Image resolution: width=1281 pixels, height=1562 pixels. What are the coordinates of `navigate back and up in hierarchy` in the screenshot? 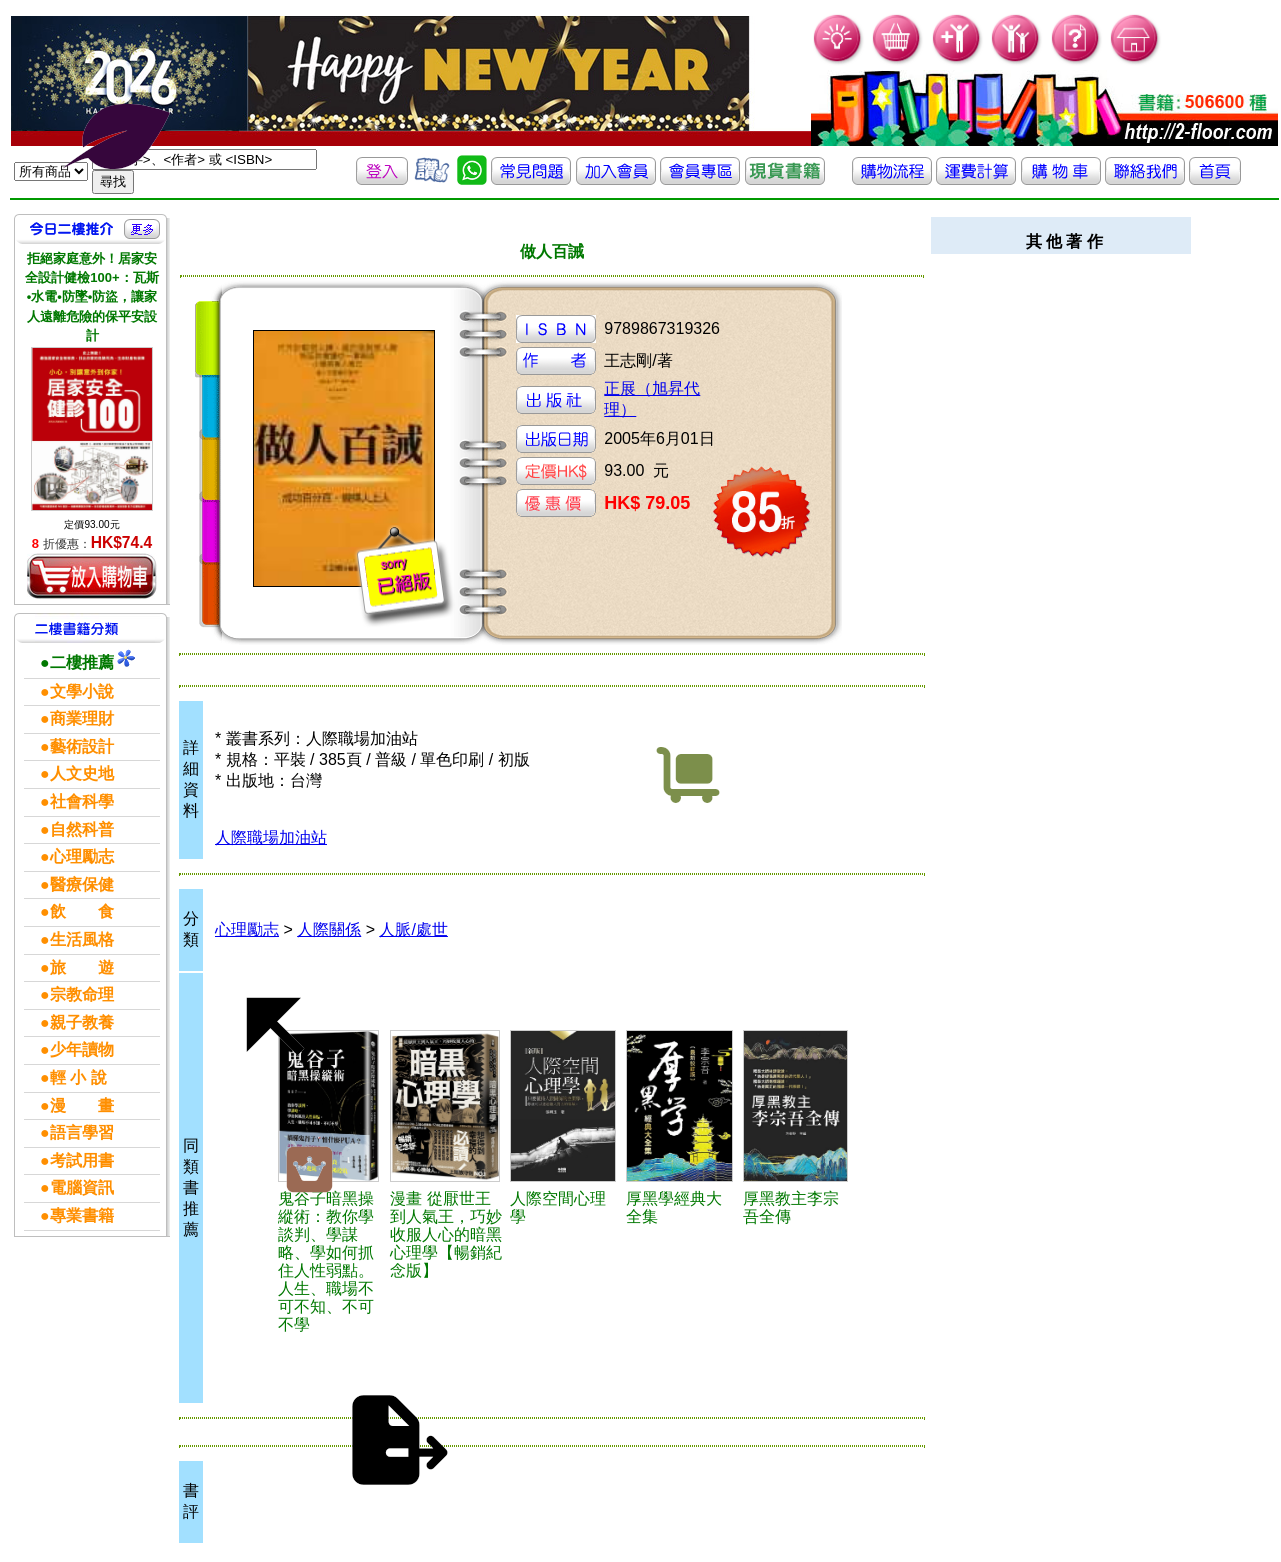 It's located at (275, 1026).